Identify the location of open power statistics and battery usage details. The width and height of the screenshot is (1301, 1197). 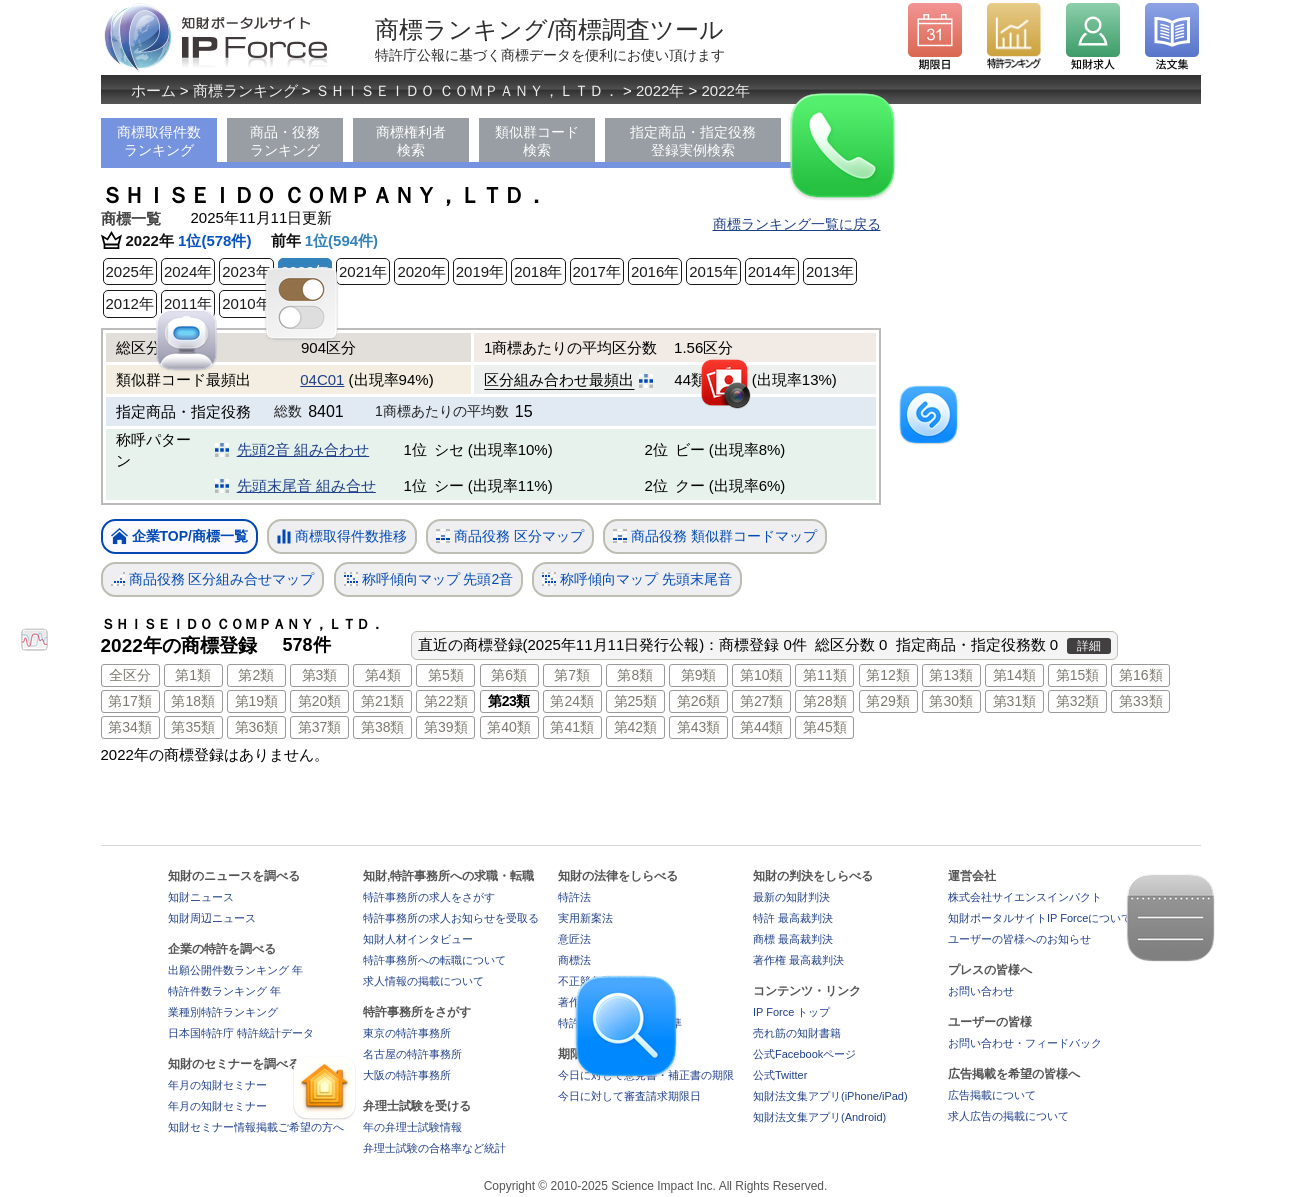
(34, 639).